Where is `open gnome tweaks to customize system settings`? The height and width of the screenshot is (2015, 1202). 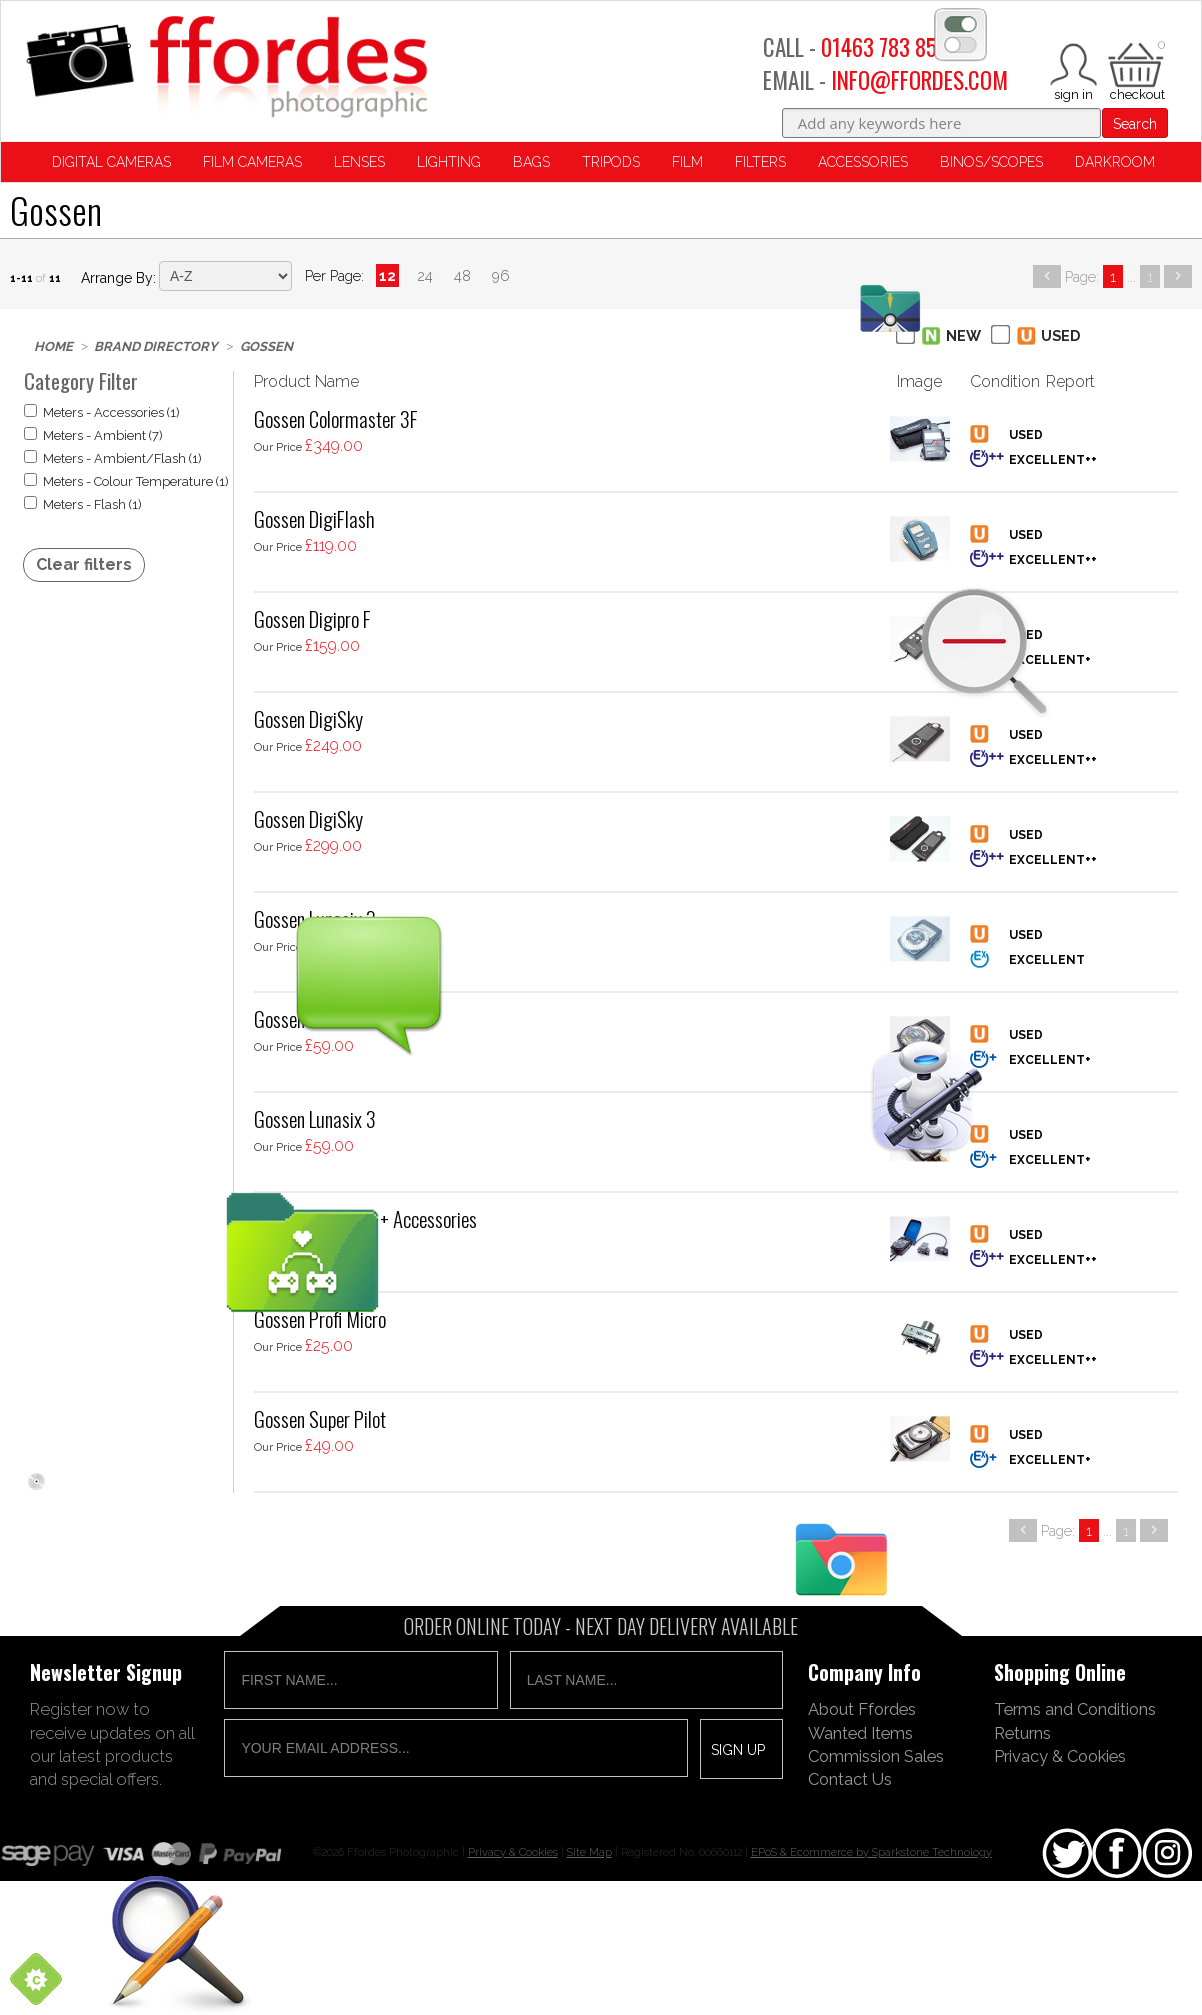 open gnome tweaks to customize system settings is located at coordinates (960, 34).